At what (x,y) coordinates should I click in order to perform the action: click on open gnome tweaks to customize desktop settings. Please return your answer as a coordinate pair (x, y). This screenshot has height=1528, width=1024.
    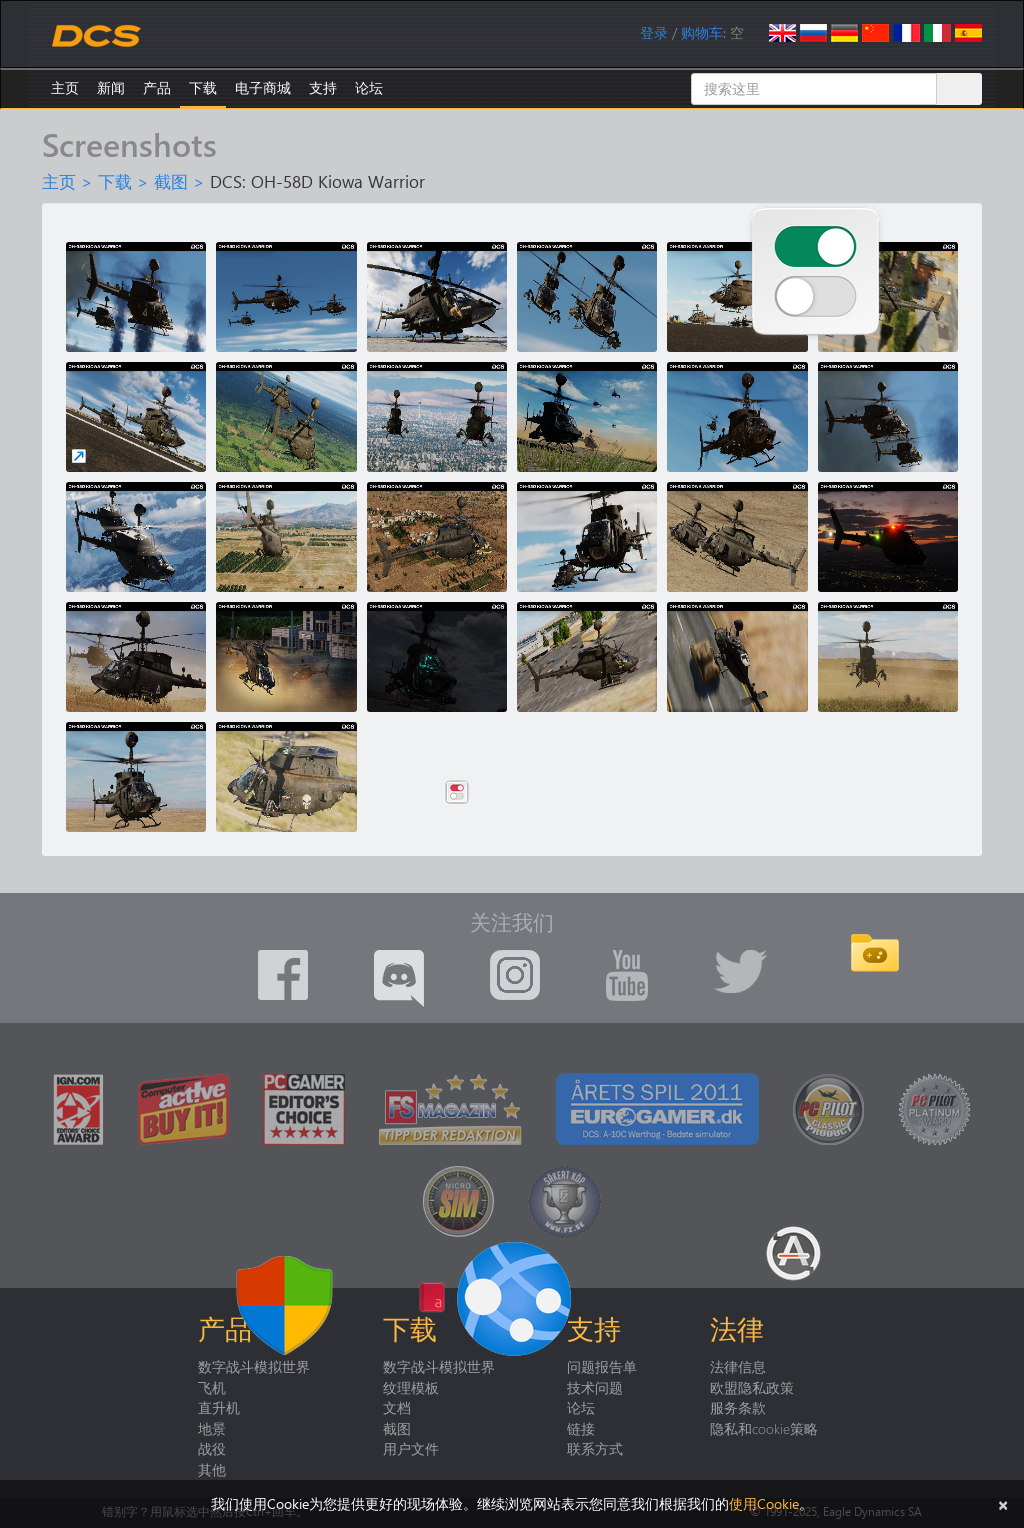
    Looking at the image, I should click on (815, 271).